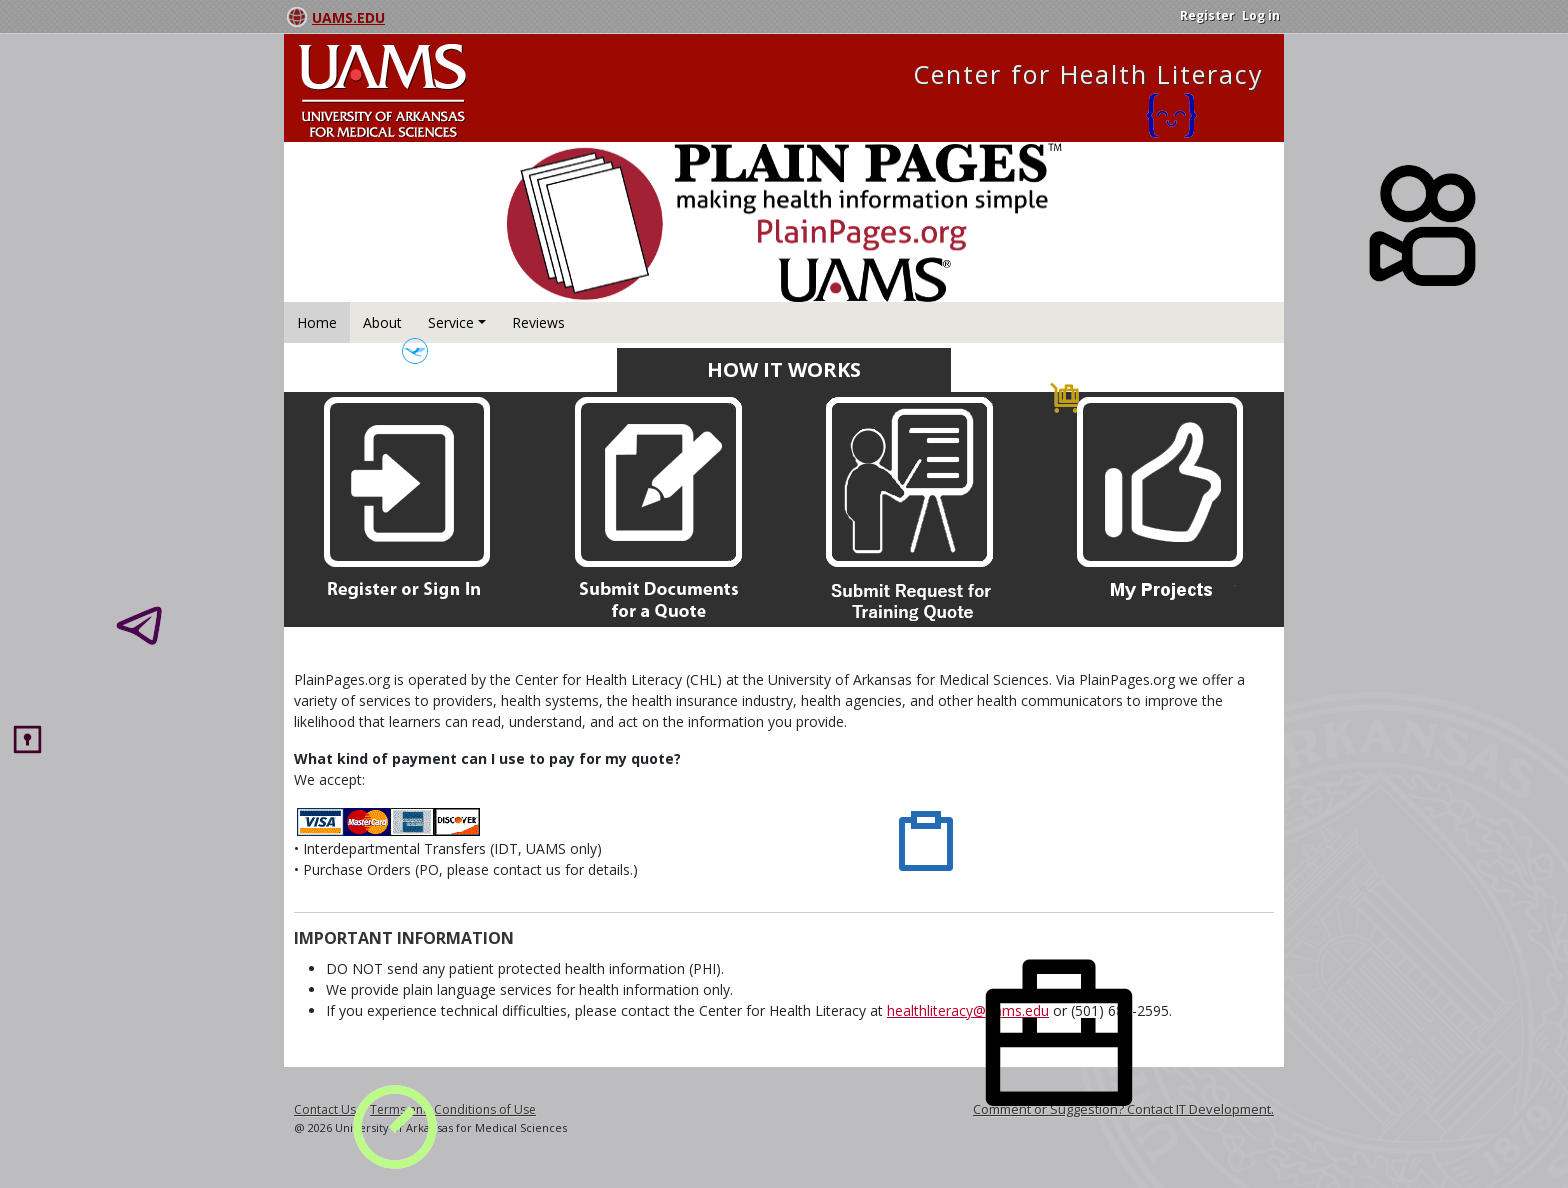 This screenshot has height=1188, width=1568. I want to click on open telegram messaging app, so click(142, 623).